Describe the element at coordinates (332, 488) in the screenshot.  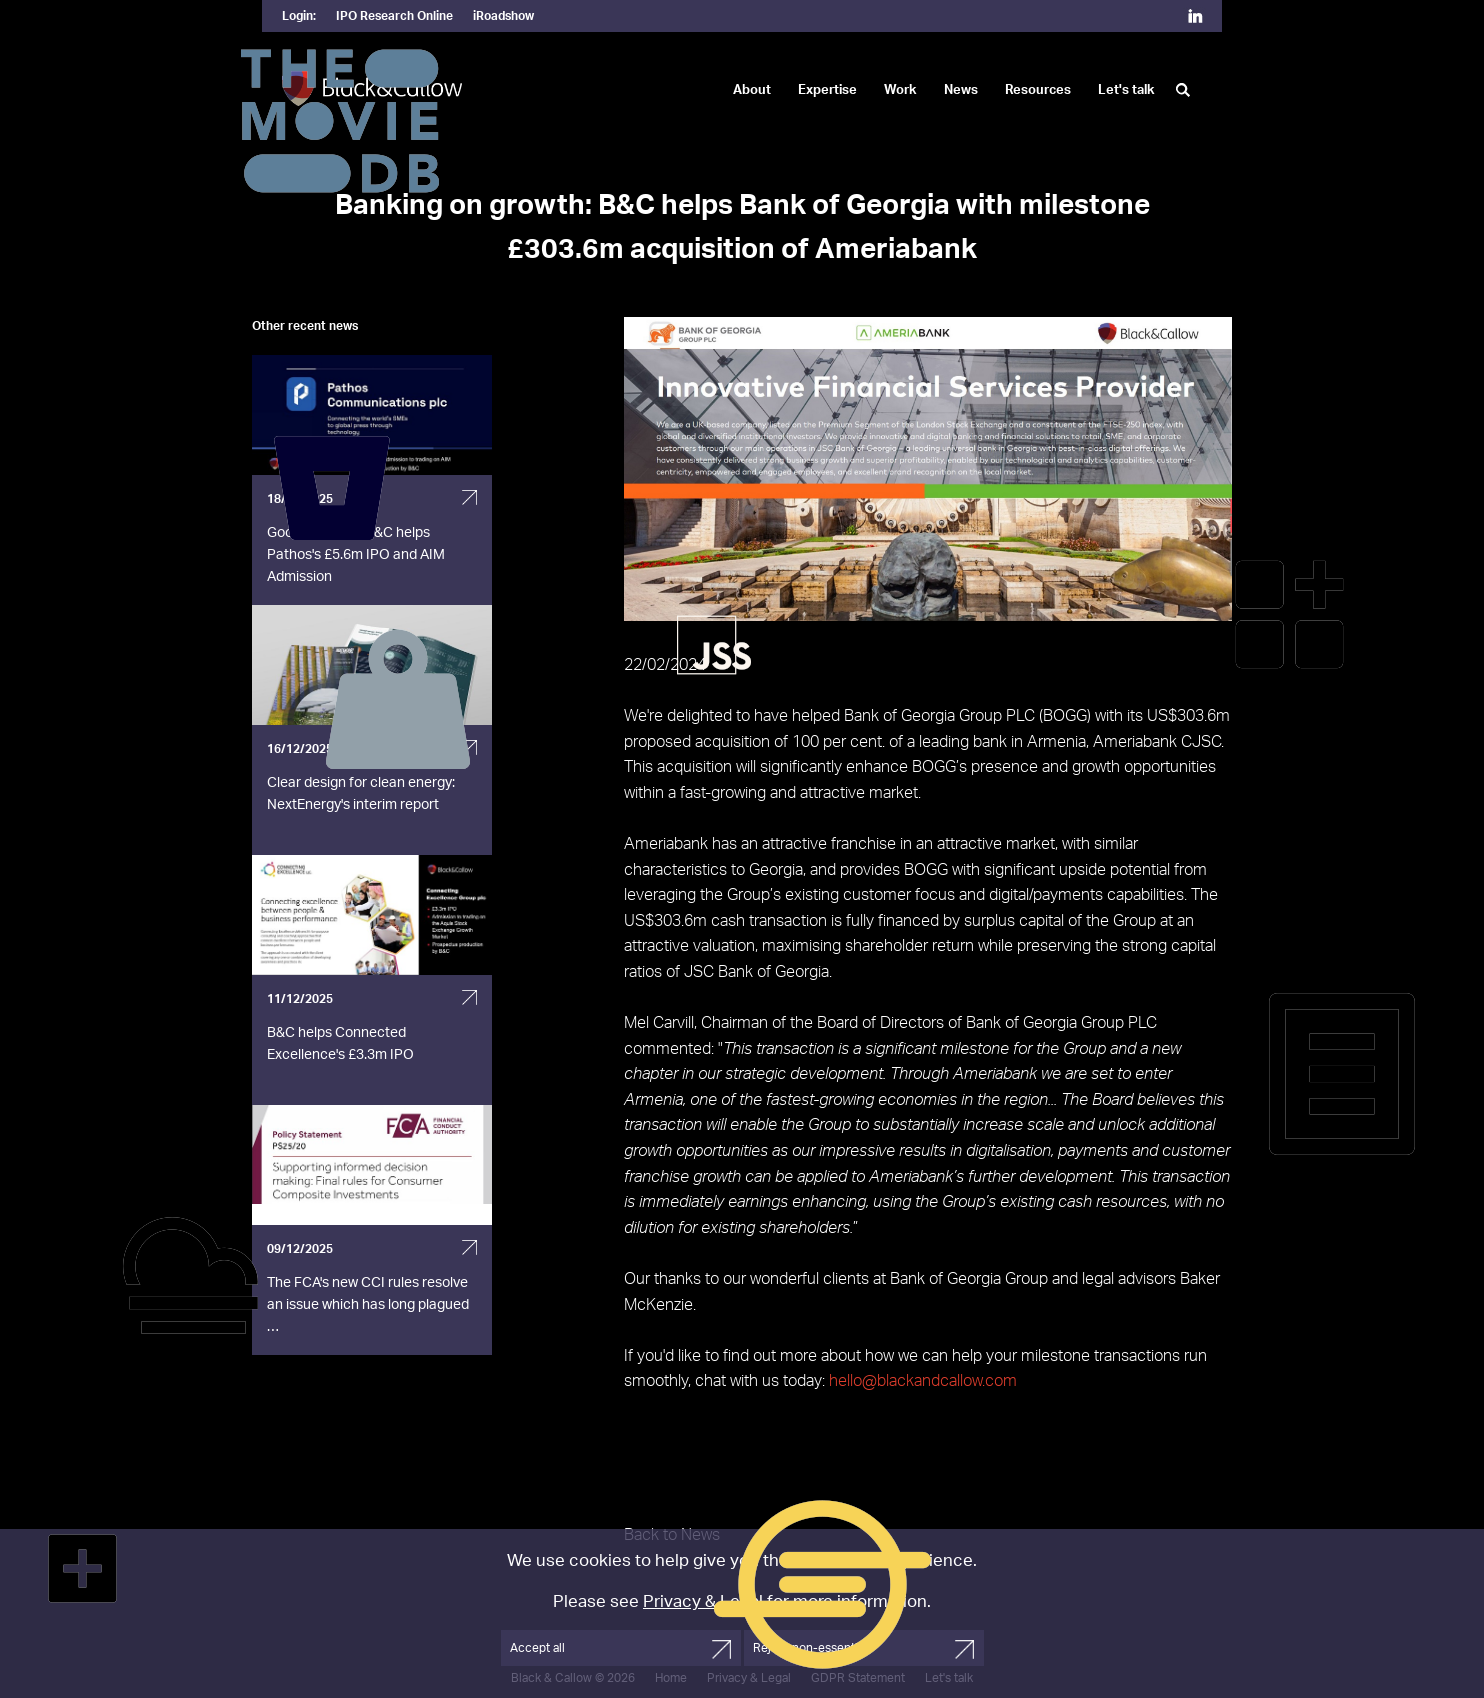
I see `open bitbucket repository` at that location.